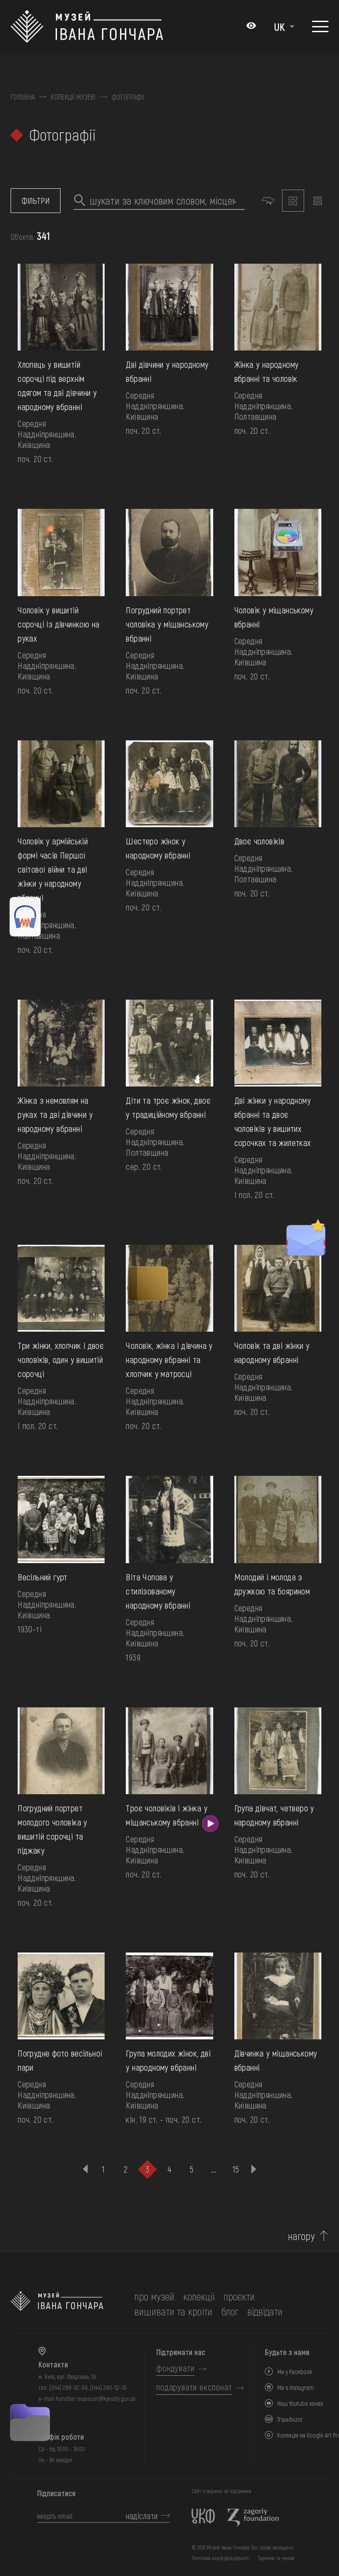  Describe the element at coordinates (148, 1282) in the screenshot. I see `access the desktop folder` at that location.